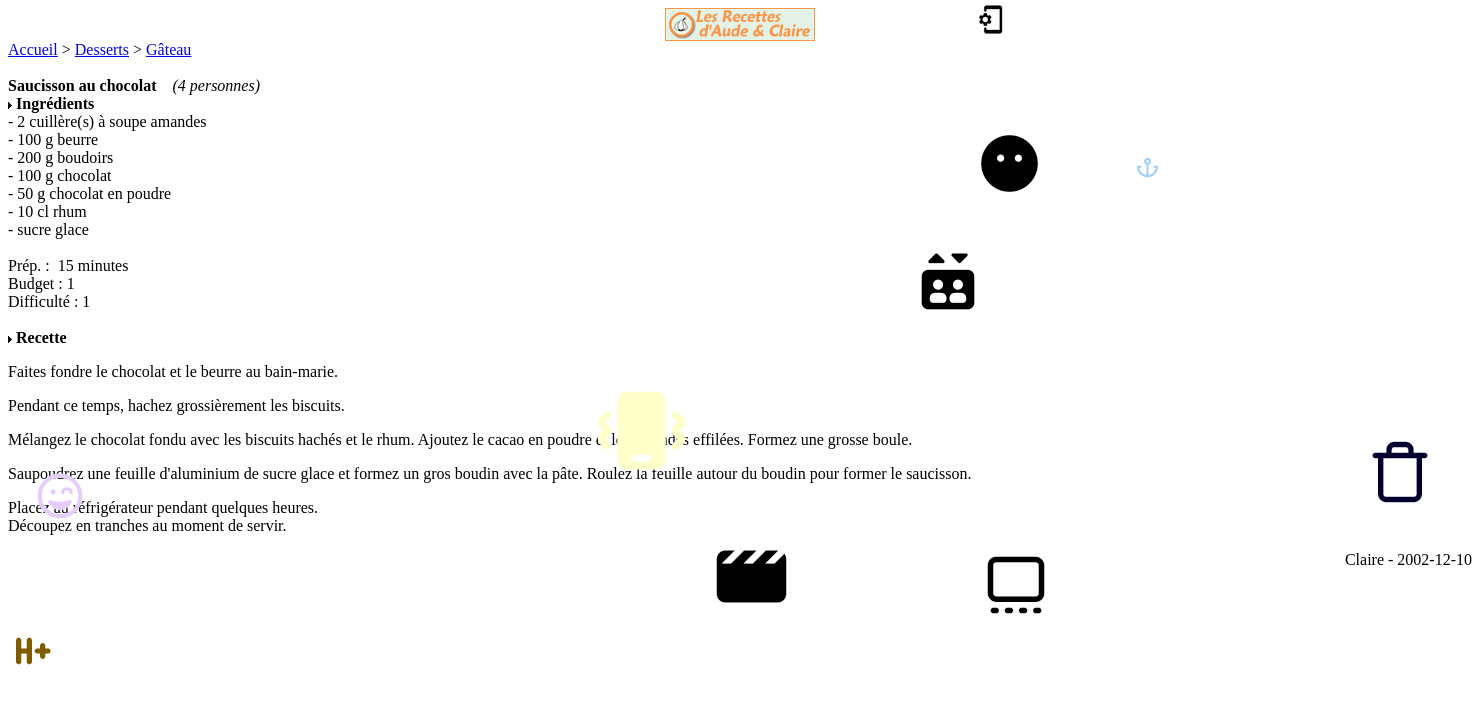  What do you see at coordinates (990, 19) in the screenshot?
I see `configure device connection settings` at bounding box center [990, 19].